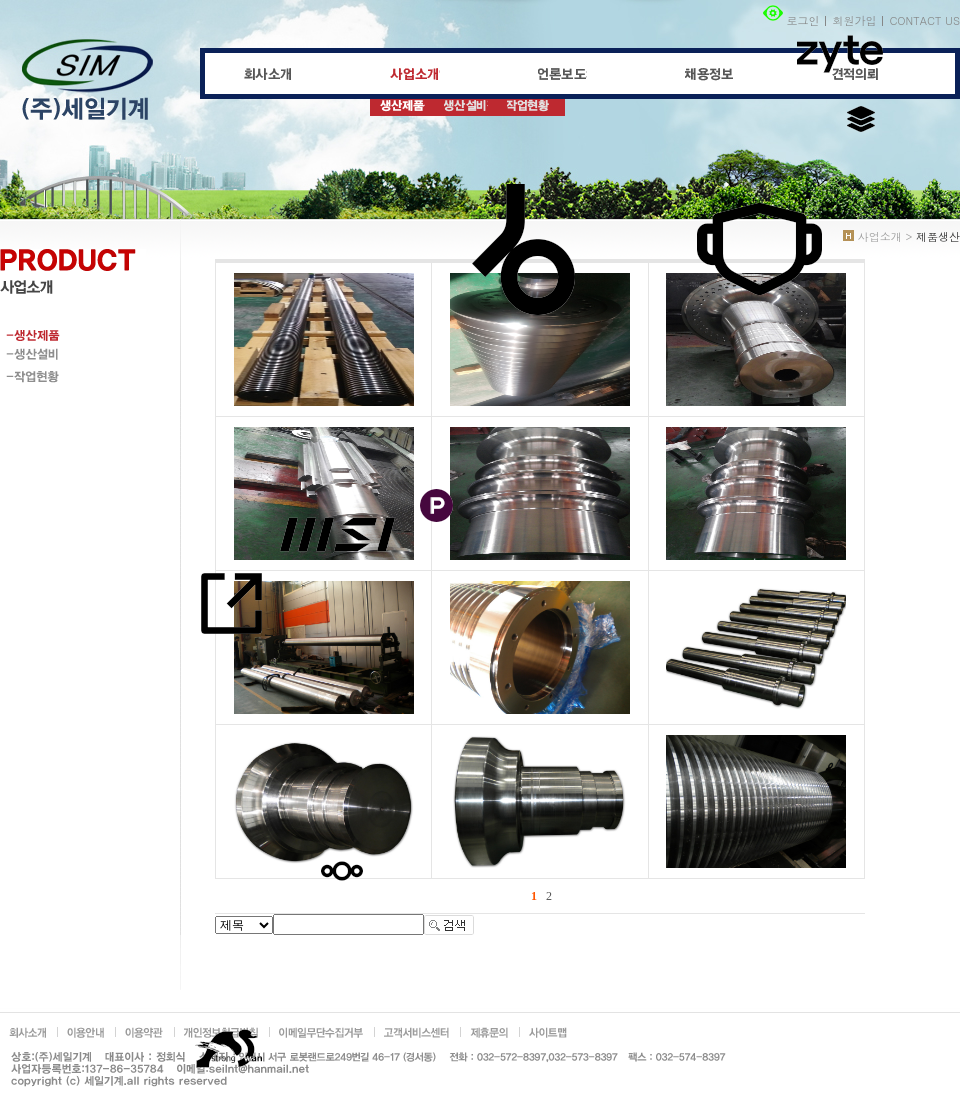 The height and width of the screenshot is (1095, 960). What do you see at coordinates (231, 603) in the screenshot?
I see `open link in a new window or tab` at bounding box center [231, 603].